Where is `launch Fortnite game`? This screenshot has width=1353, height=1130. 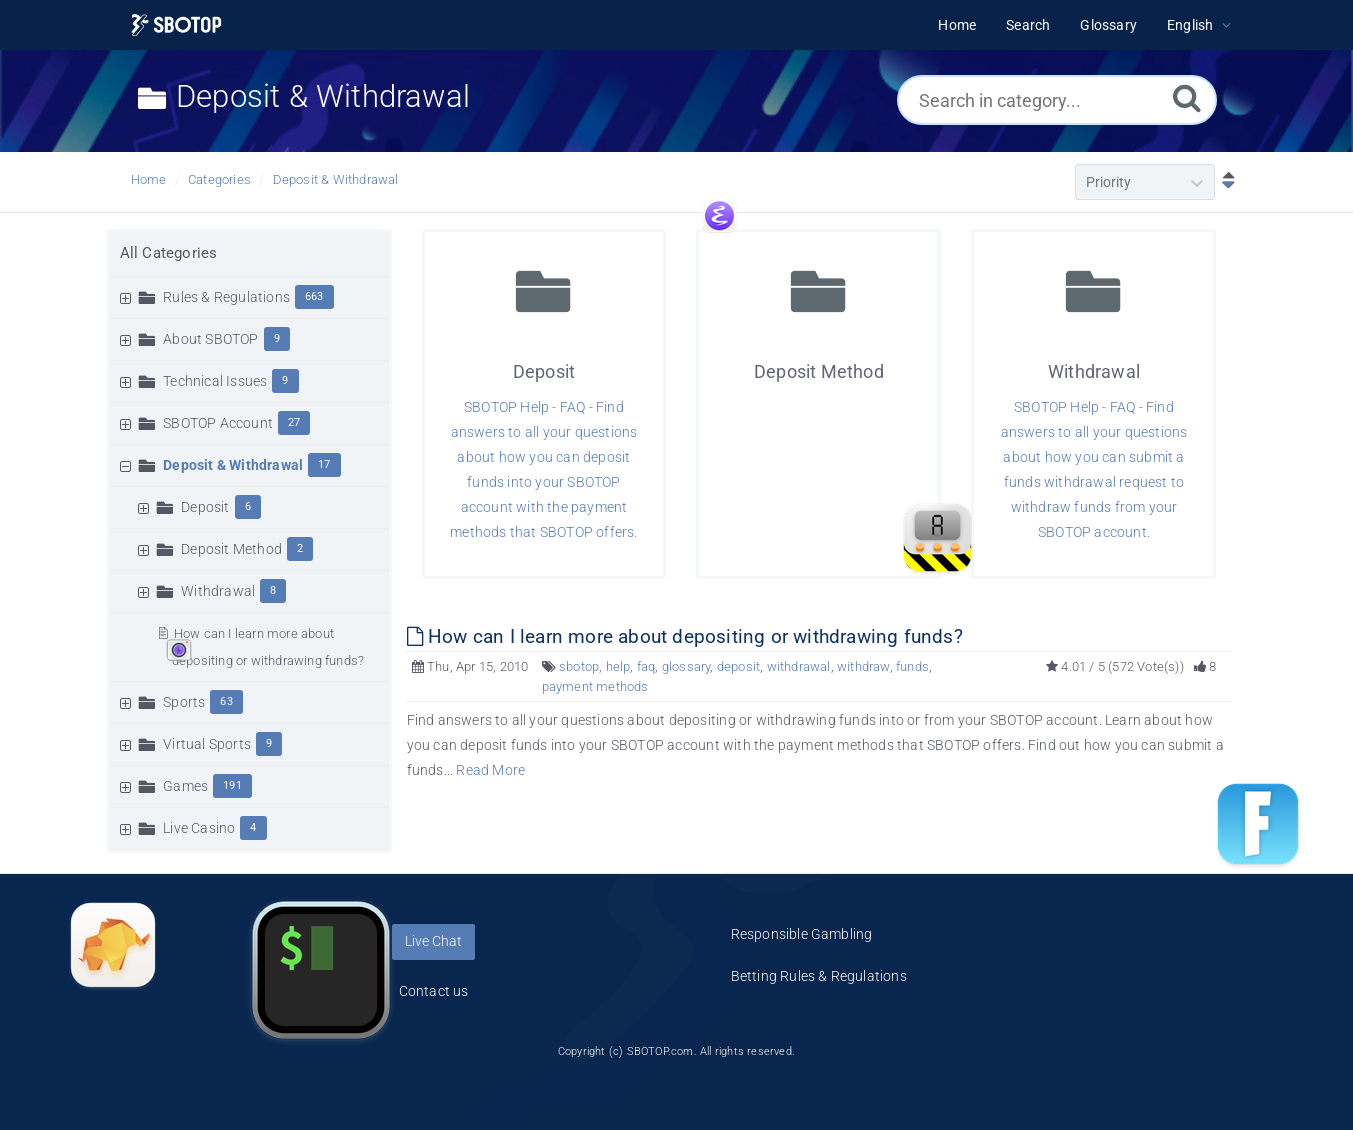
launch Fortnite game is located at coordinates (1258, 824).